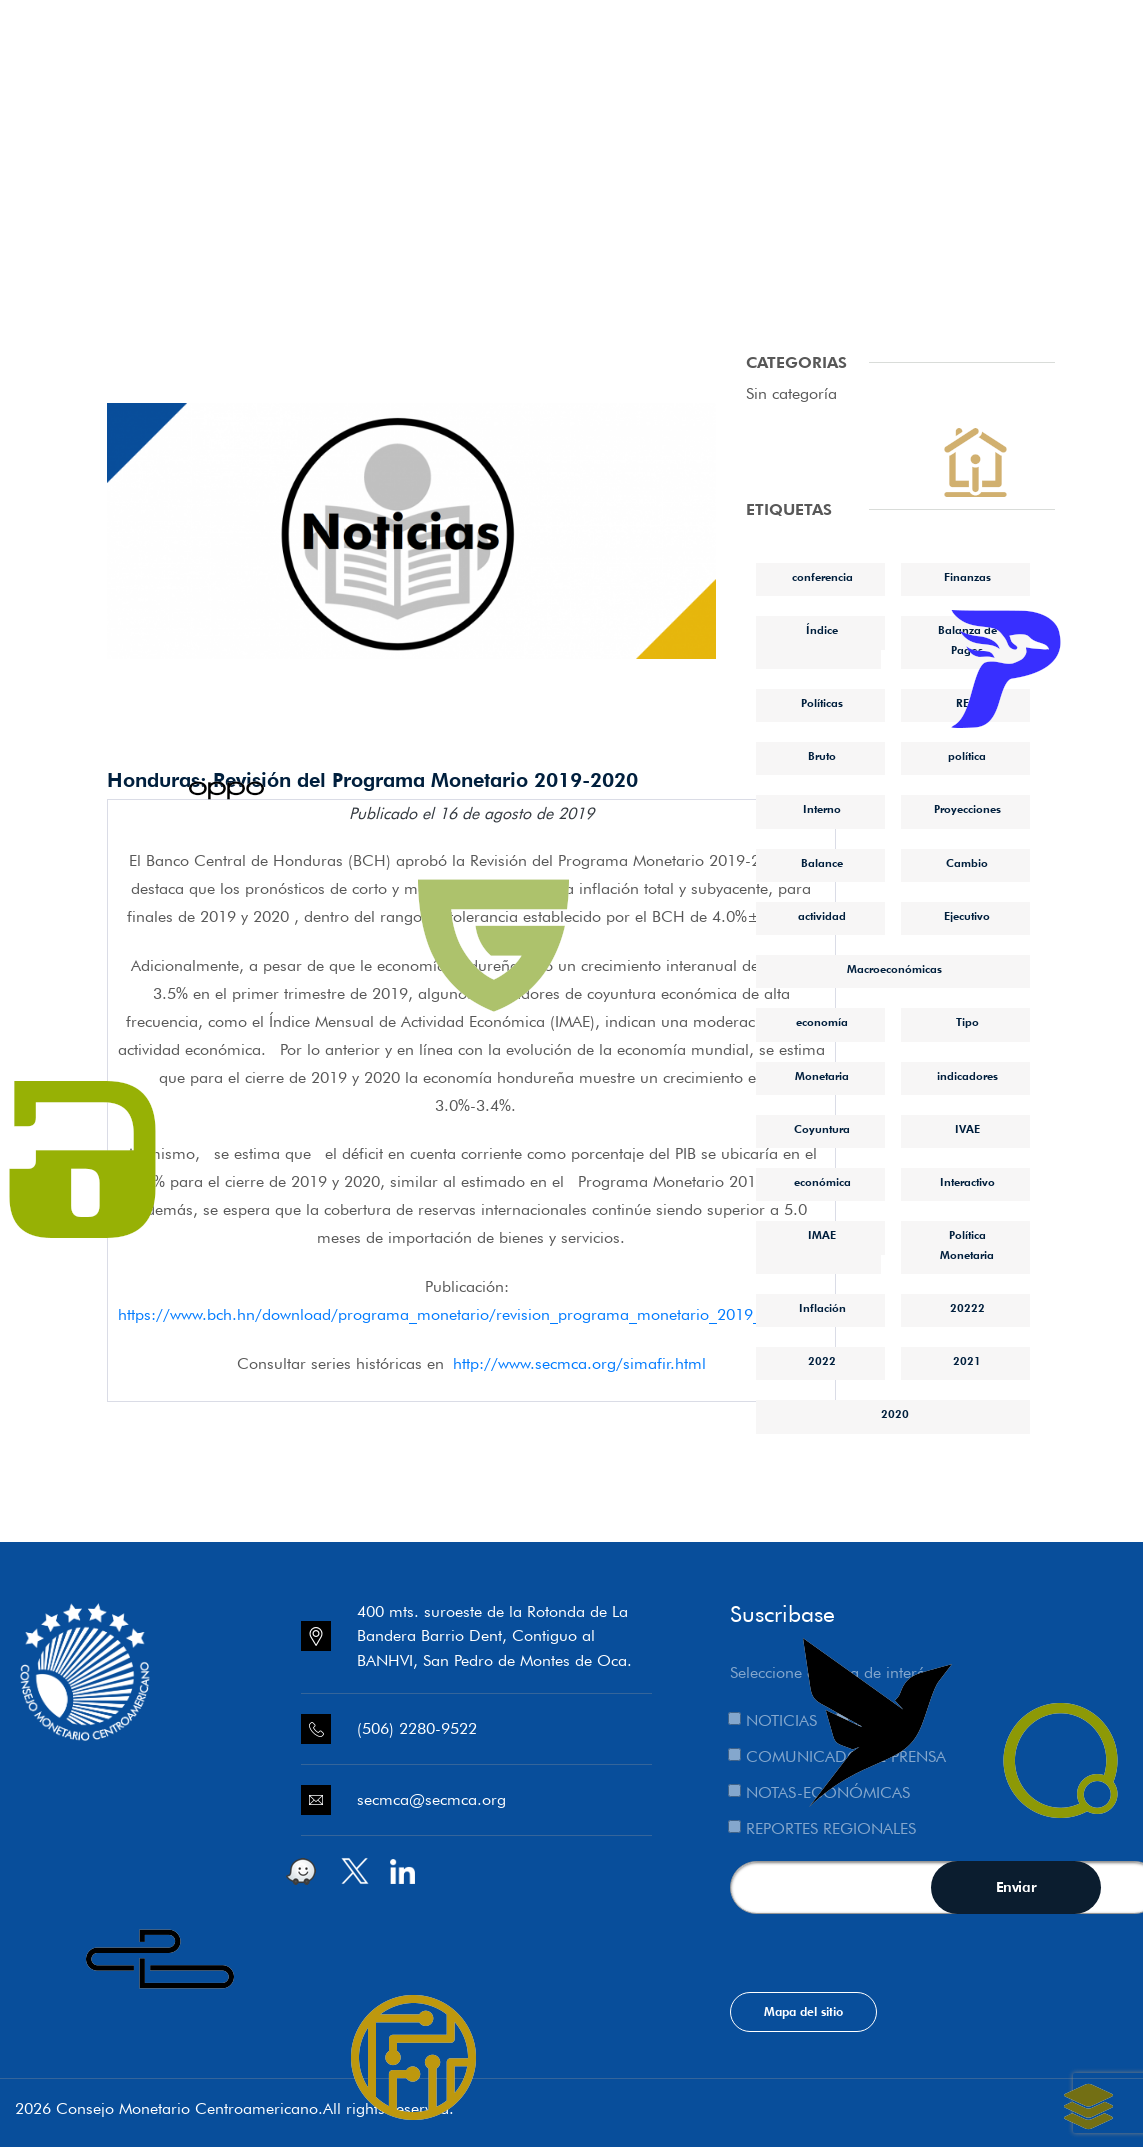 The width and height of the screenshot is (1143, 2147). What do you see at coordinates (877, 1722) in the screenshot?
I see `fauna database service logo` at bounding box center [877, 1722].